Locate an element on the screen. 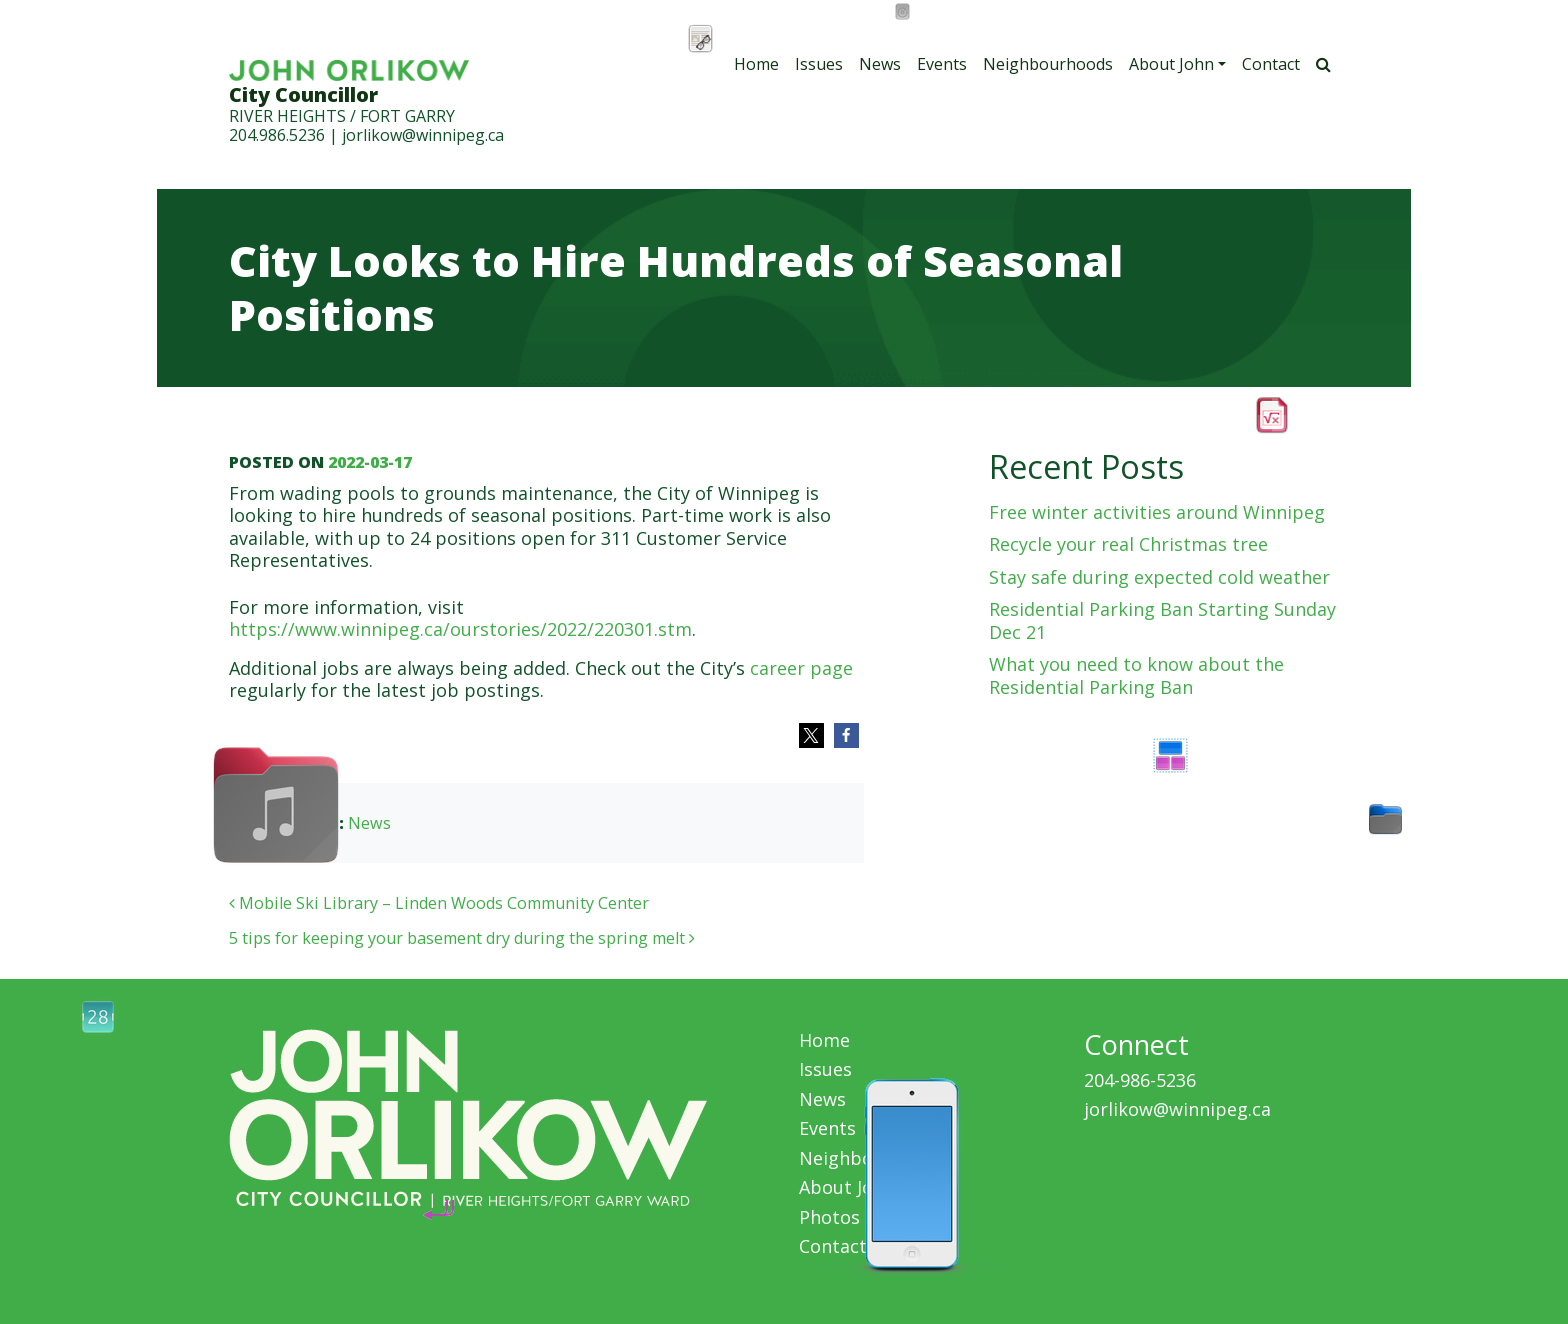  drop files here to move them into this folder is located at coordinates (1385, 818).